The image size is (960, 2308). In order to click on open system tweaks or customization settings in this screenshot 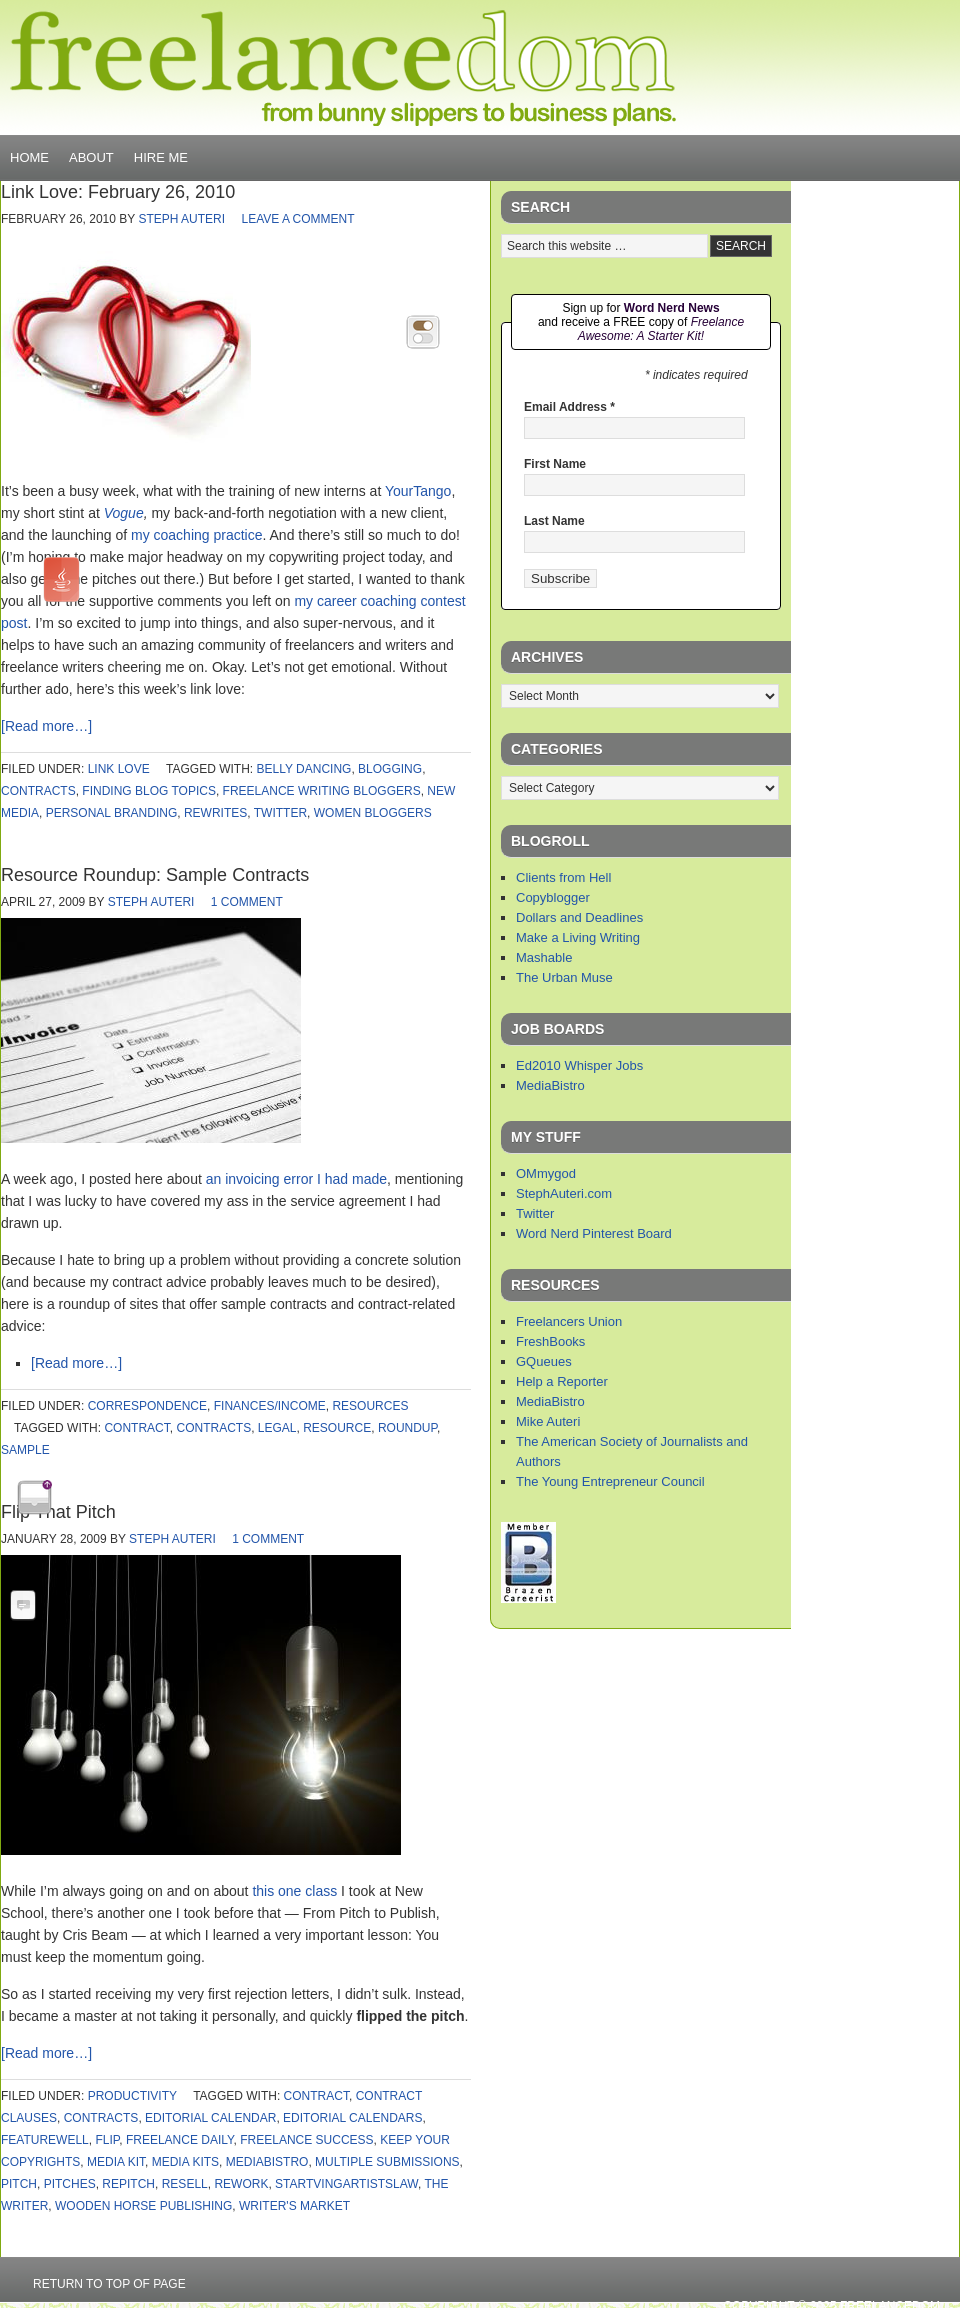, I will do `click(423, 332)`.